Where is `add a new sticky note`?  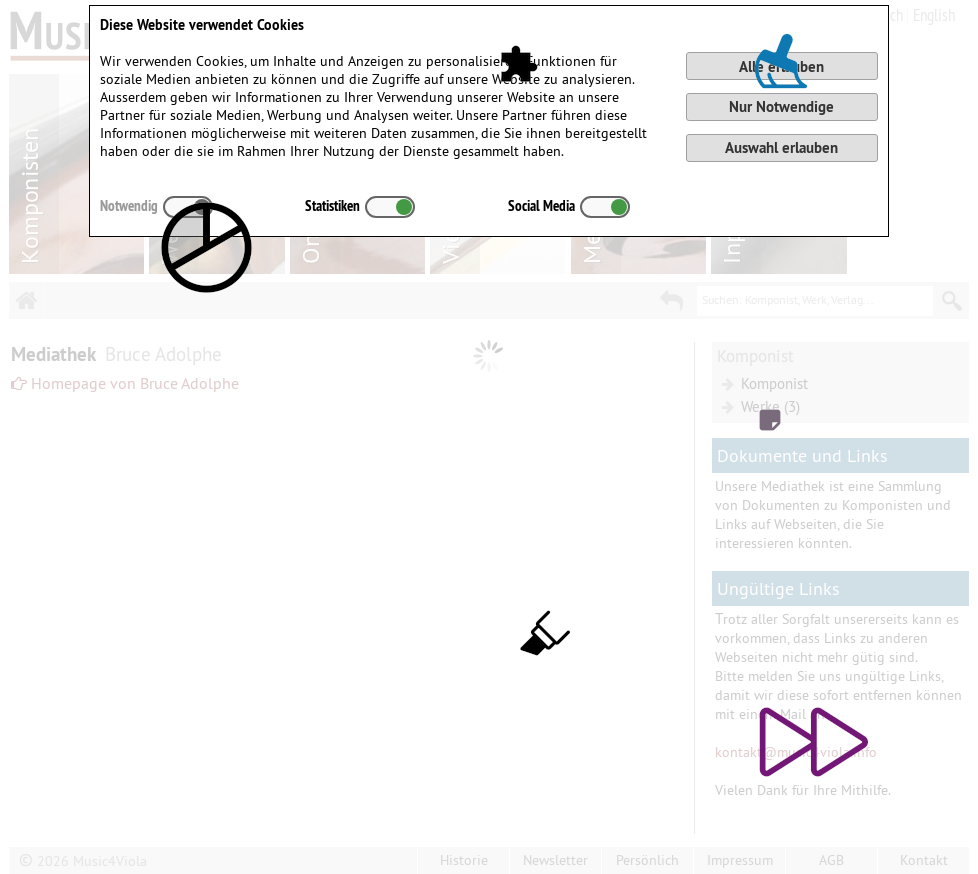
add a new sticky note is located at coordinates (770, 420).